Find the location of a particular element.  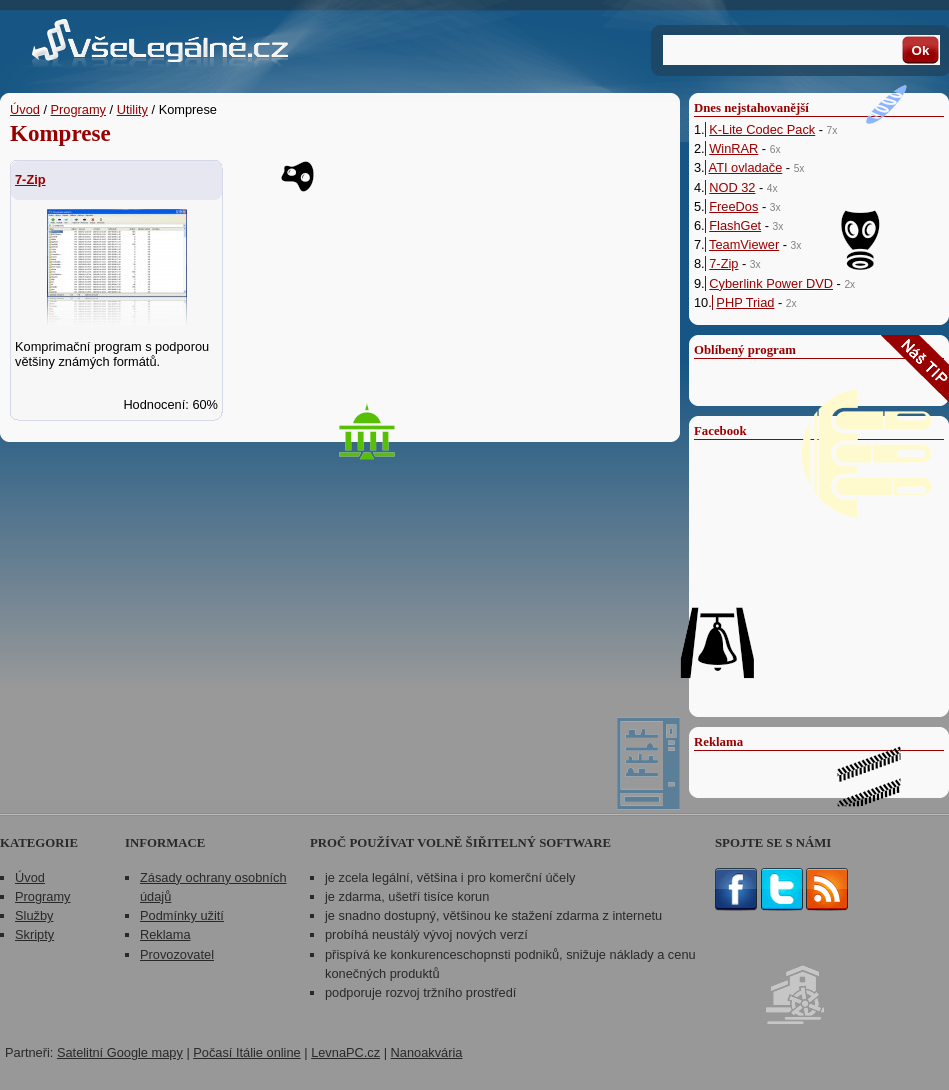

indicates hazardous environment or toxic zone is located at coordinates (861, 240).